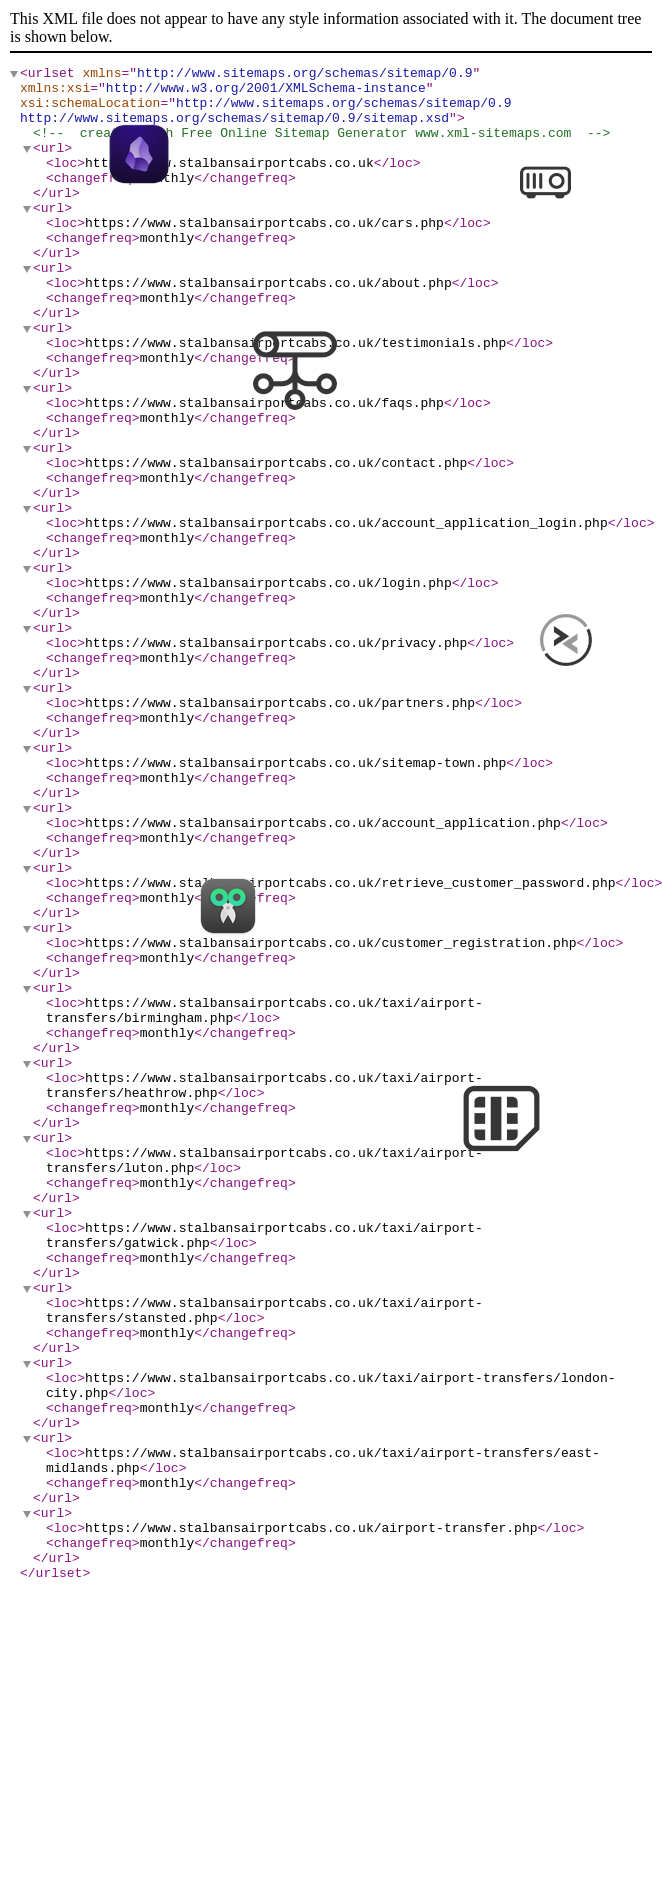  I want to click on open remmina remote desktop client, so click(566, 640).